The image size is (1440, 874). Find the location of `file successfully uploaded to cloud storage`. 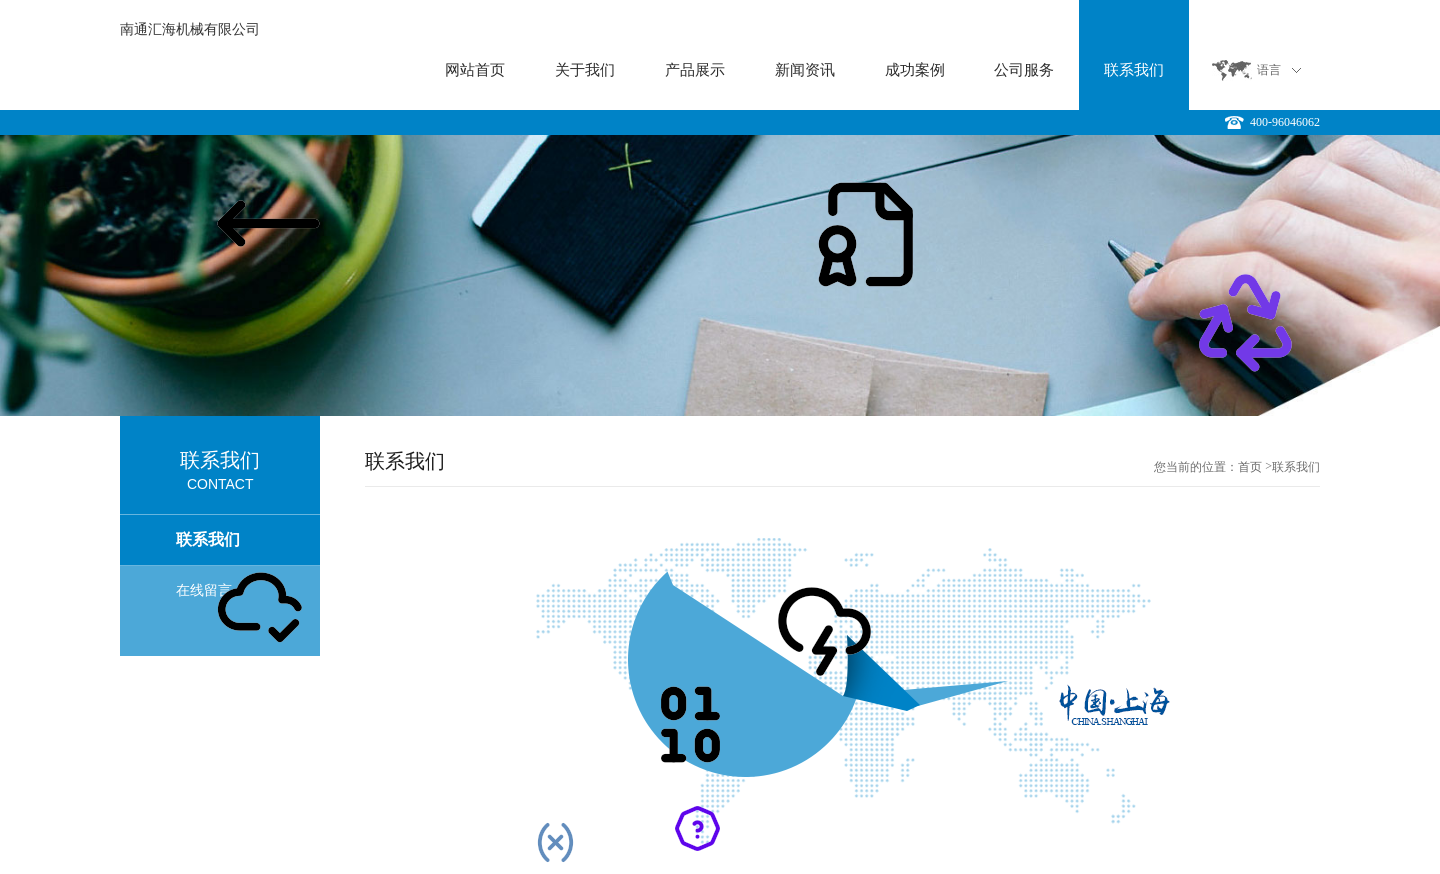

file successfully uploaded to cloud storage is located at coordinates (260, 603).